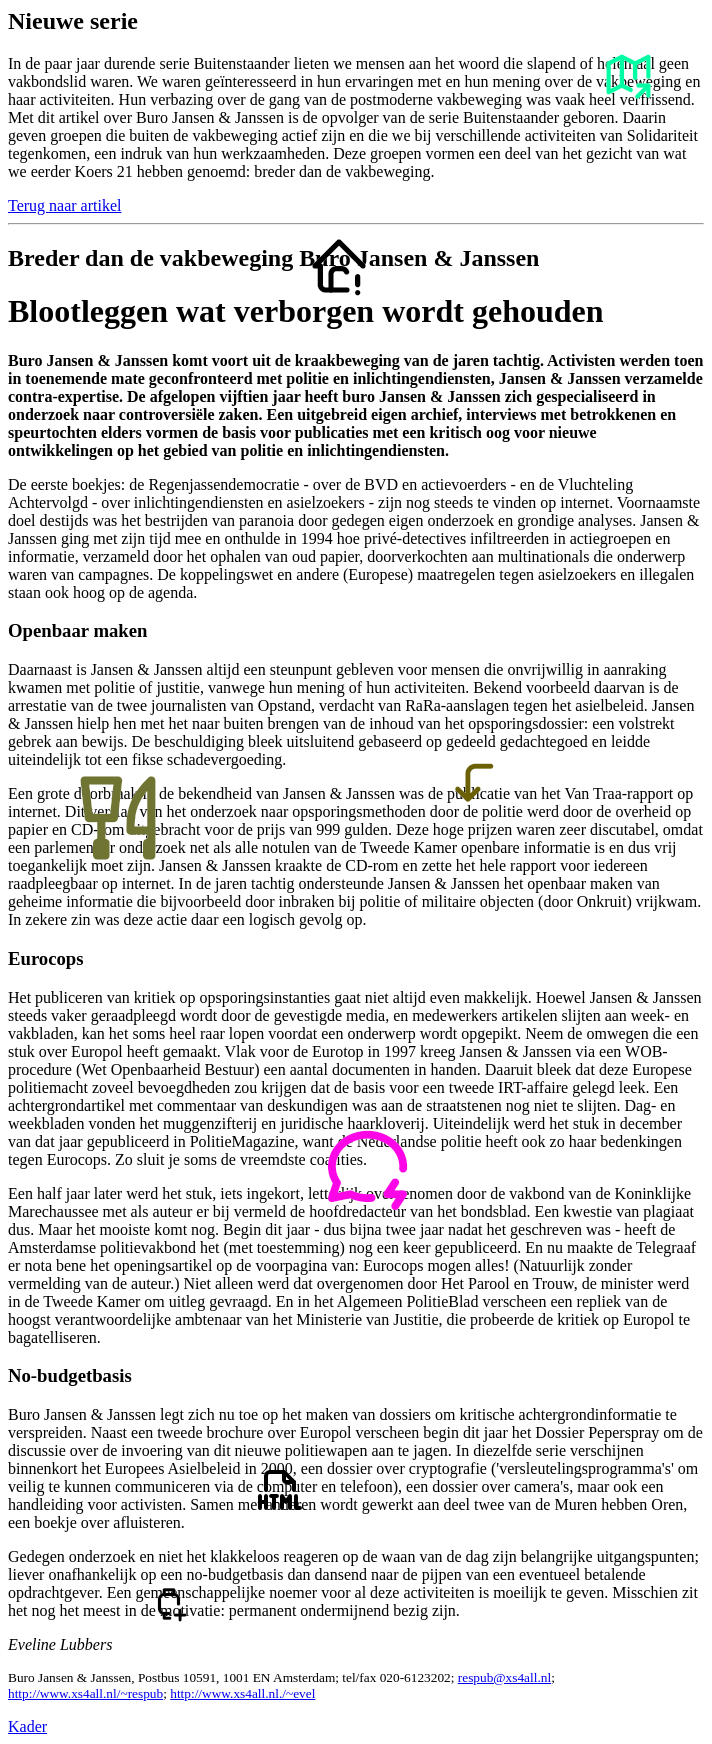 The image size is (712, 1744). Describe the element at coordinates (118, 818) in the screenshot. I see `access cooking or recipe features` at that location.